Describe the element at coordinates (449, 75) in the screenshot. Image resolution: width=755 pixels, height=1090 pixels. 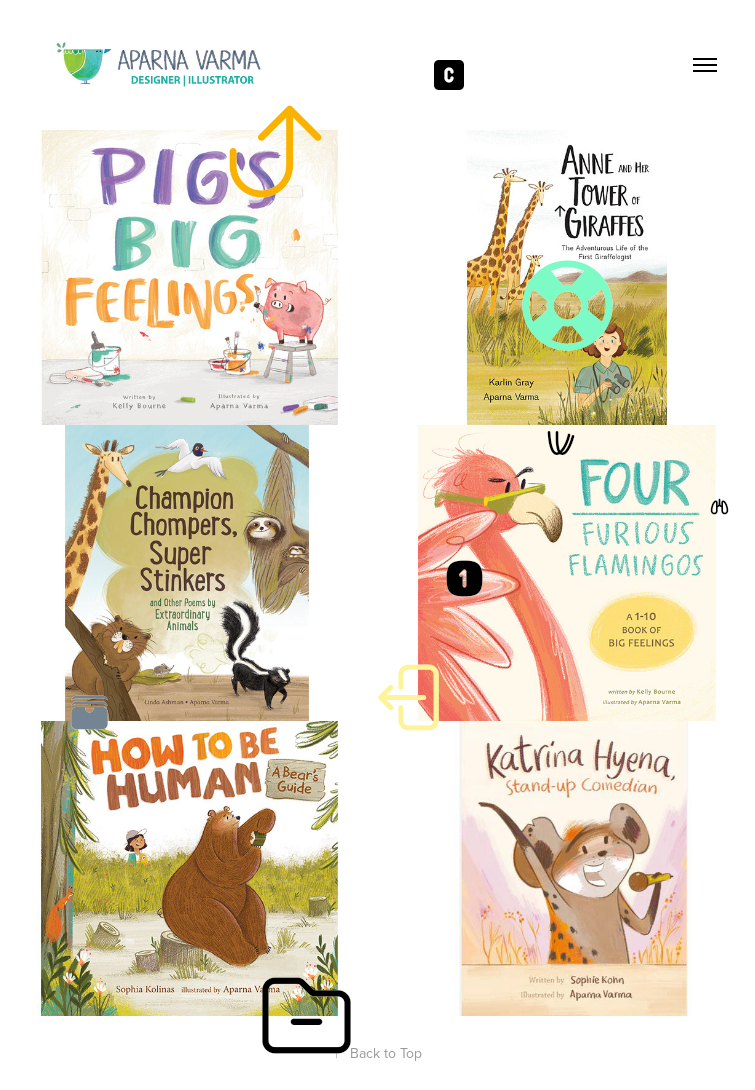
I see `indicates a "C" grade or rating` at that location.